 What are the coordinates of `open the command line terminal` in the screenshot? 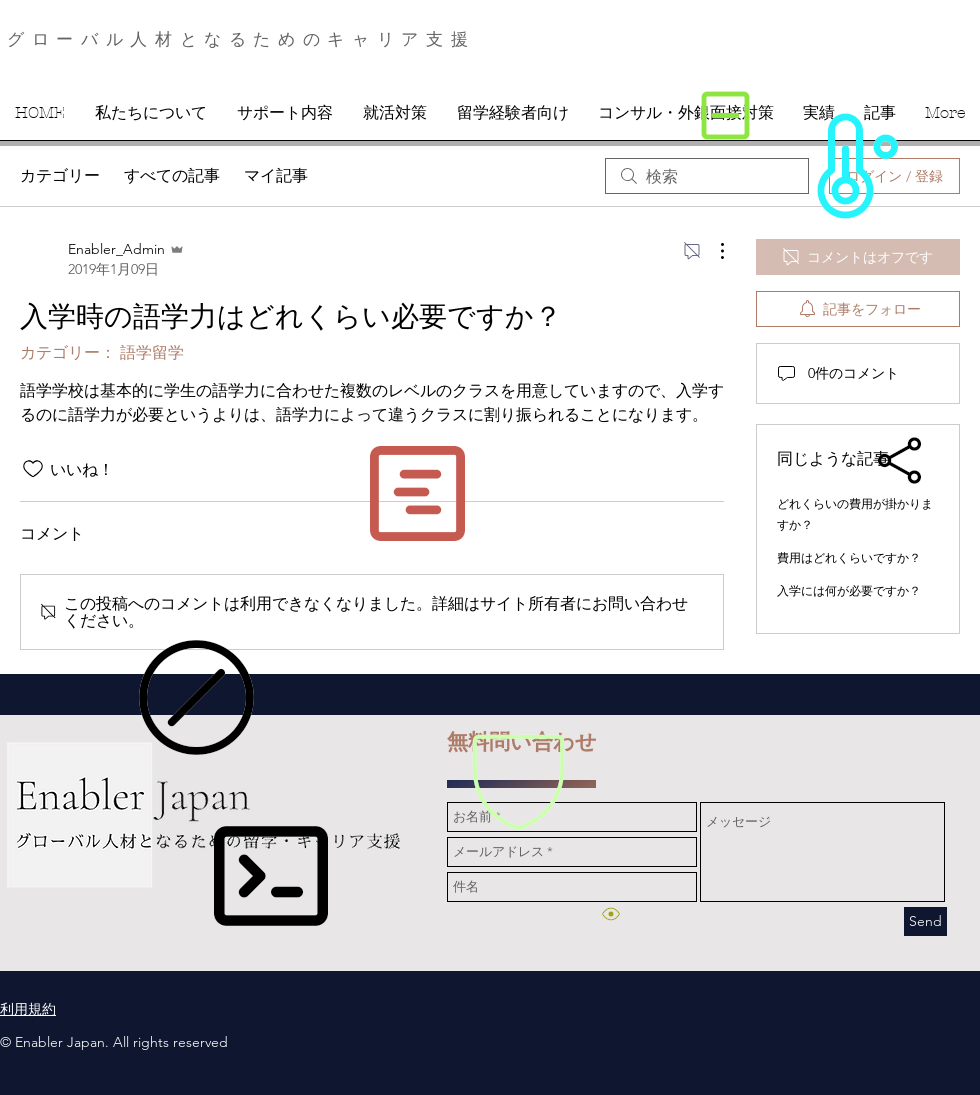 It's located at (271, 876).